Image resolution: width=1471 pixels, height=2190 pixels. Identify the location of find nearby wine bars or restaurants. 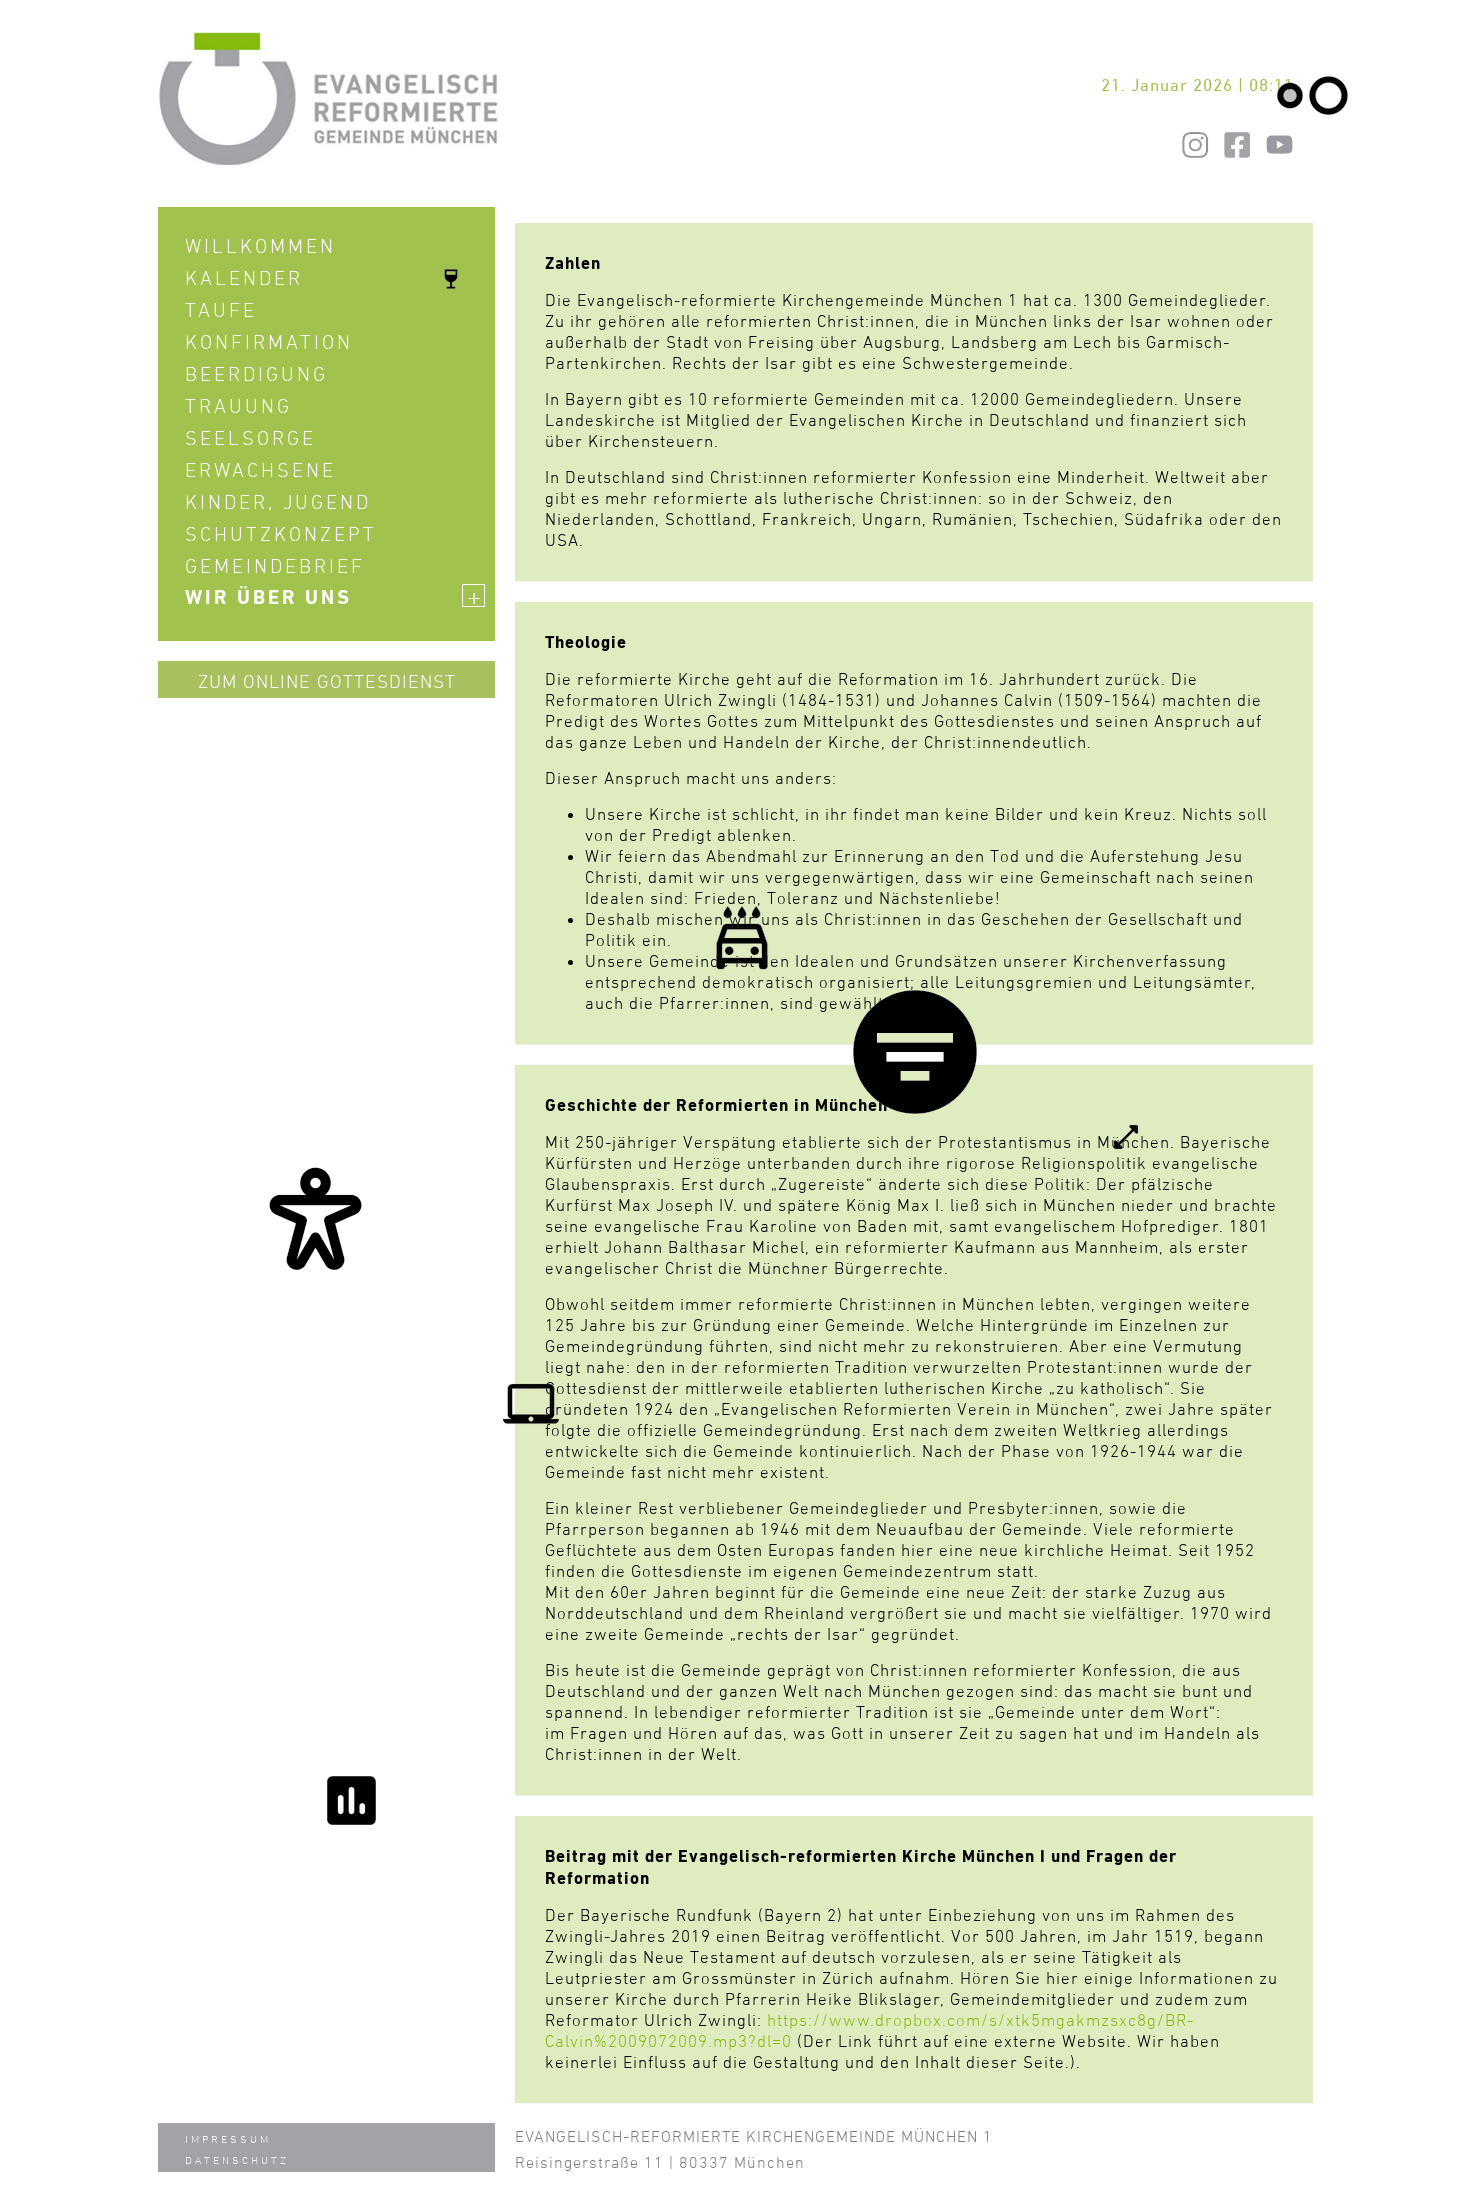
(451, 279).